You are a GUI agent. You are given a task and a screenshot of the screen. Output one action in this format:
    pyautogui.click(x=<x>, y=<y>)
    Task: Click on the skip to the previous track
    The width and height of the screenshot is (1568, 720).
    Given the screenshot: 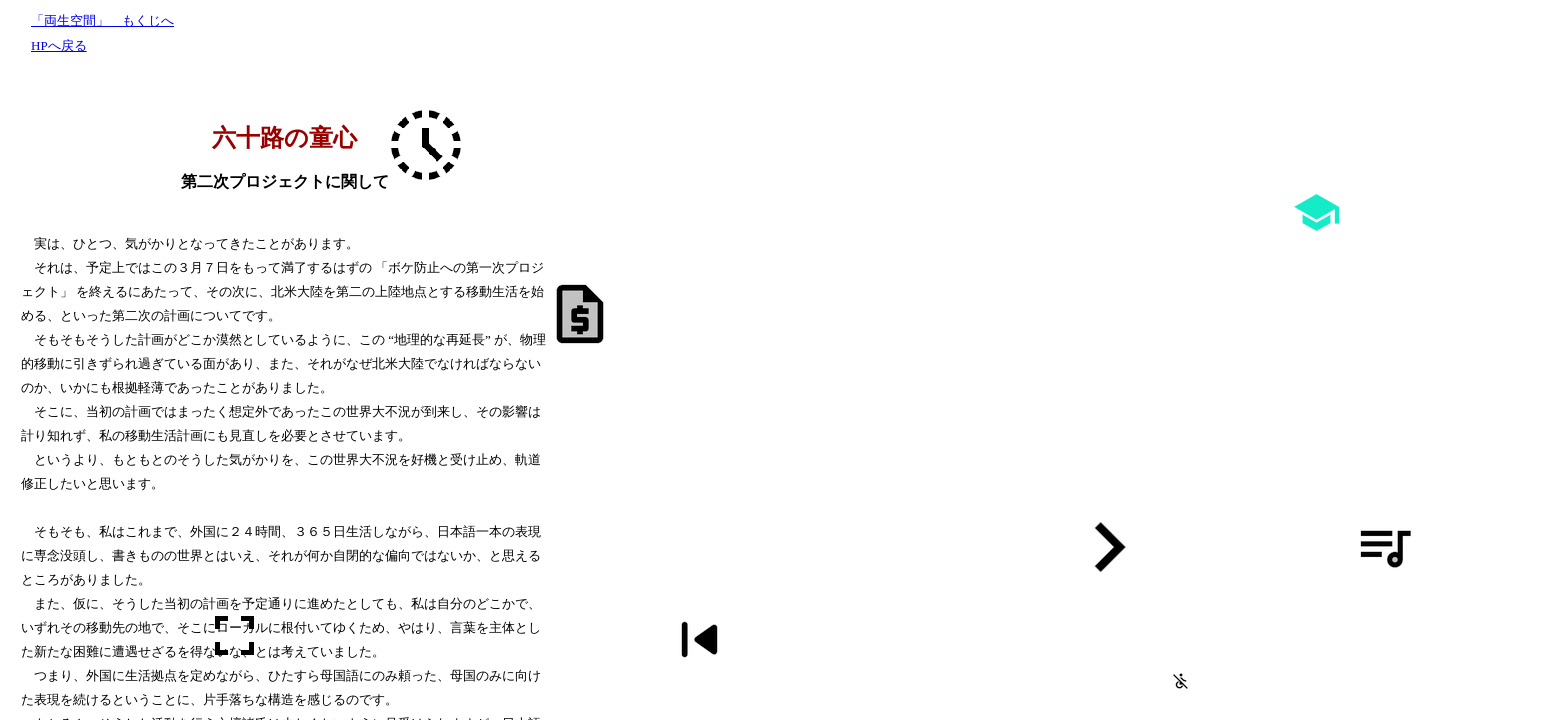 What is the action you would take?
    pyautogui.click(x=699, y=639)
    